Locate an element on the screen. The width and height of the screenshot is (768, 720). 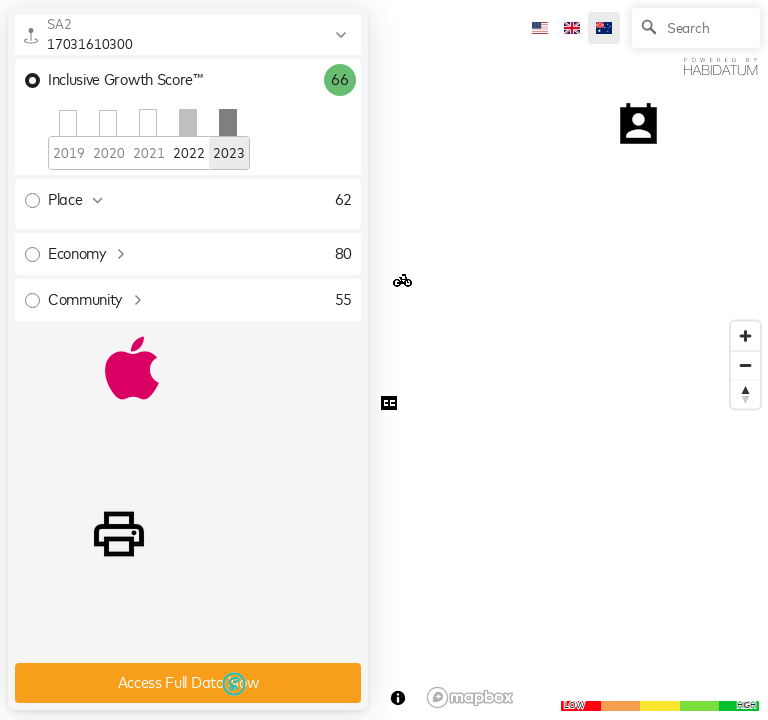
access bike routes or cycling directions is located at coordinates (402, 280).